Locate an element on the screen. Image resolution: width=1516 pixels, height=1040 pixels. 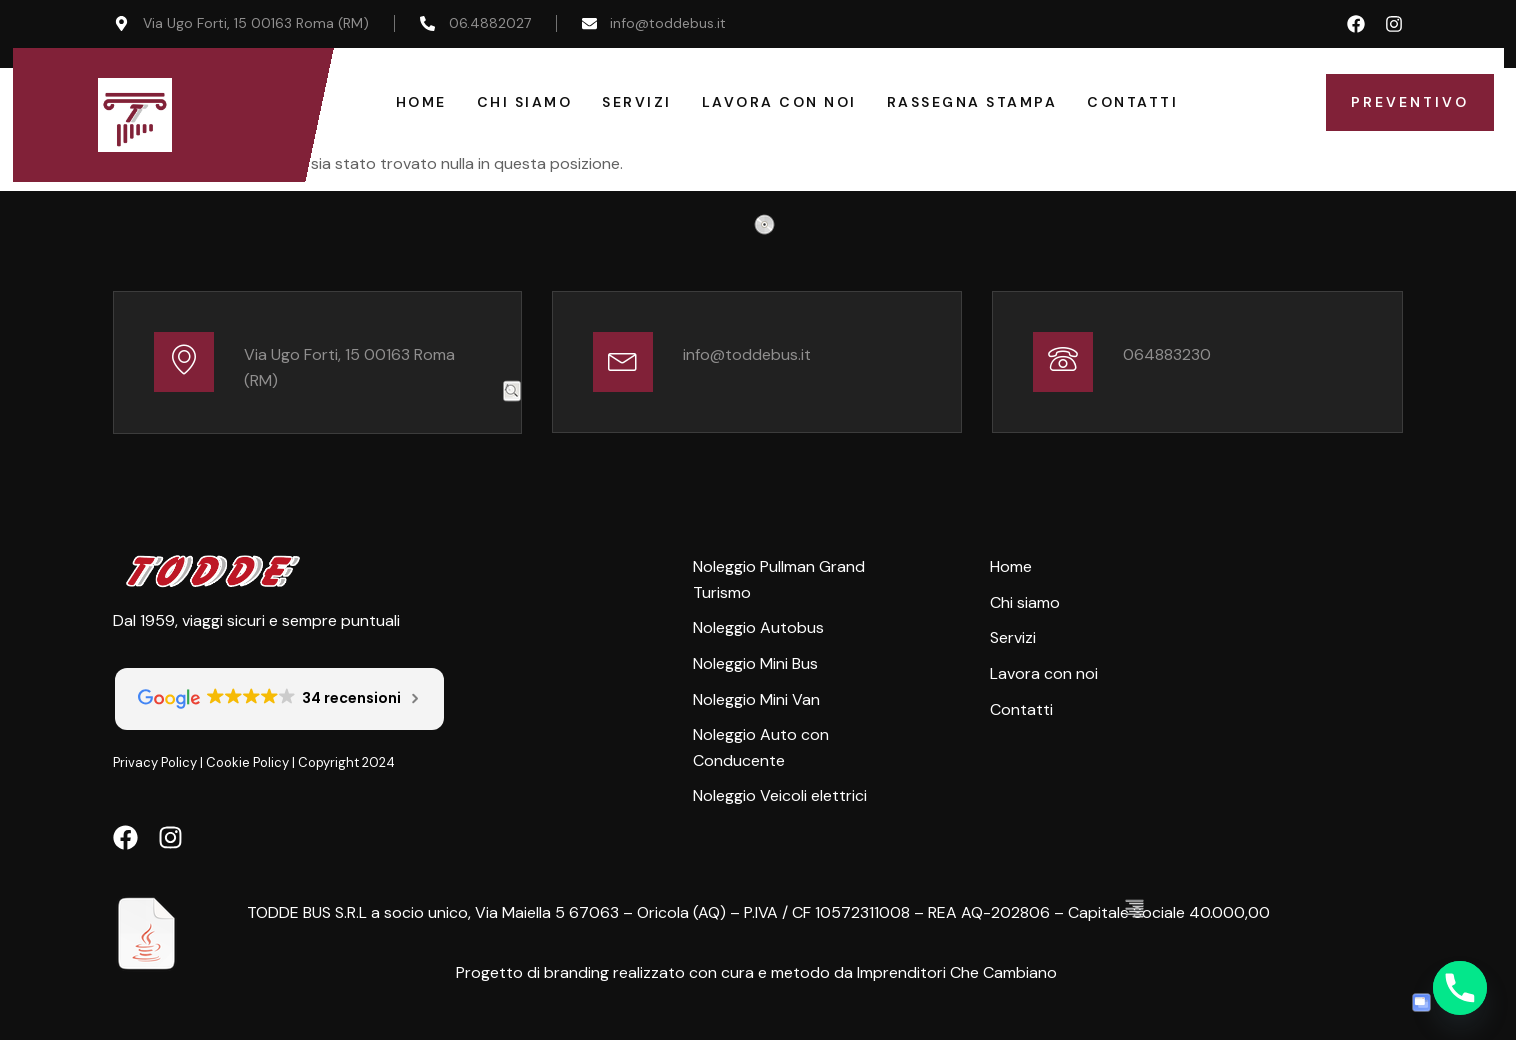
manage startup applications and session settings is located at coordinates (1421, 1002).